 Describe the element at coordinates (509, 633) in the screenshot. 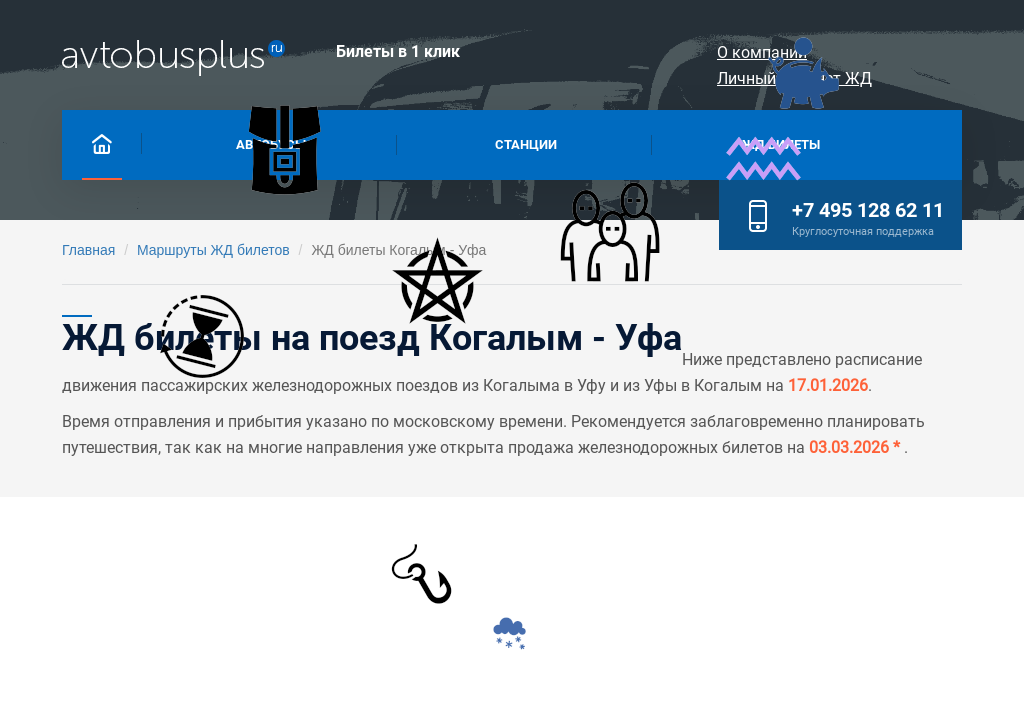

I see `indicates snowy weather conditions` at that location.